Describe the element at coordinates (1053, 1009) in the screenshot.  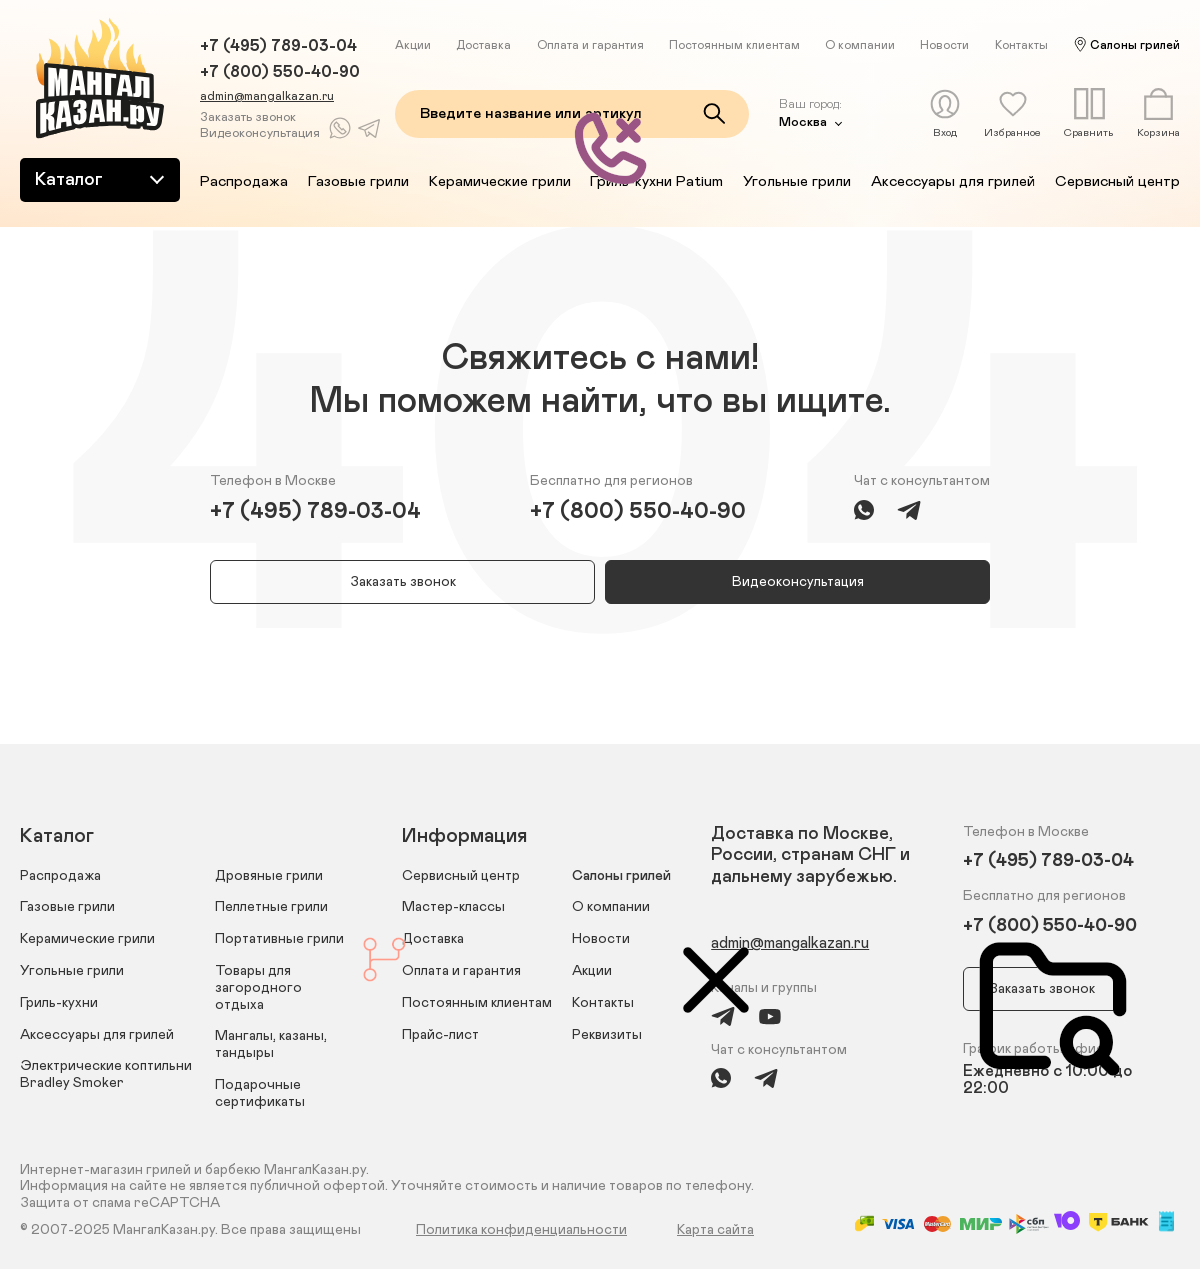
I see `search within a folder` at that location.